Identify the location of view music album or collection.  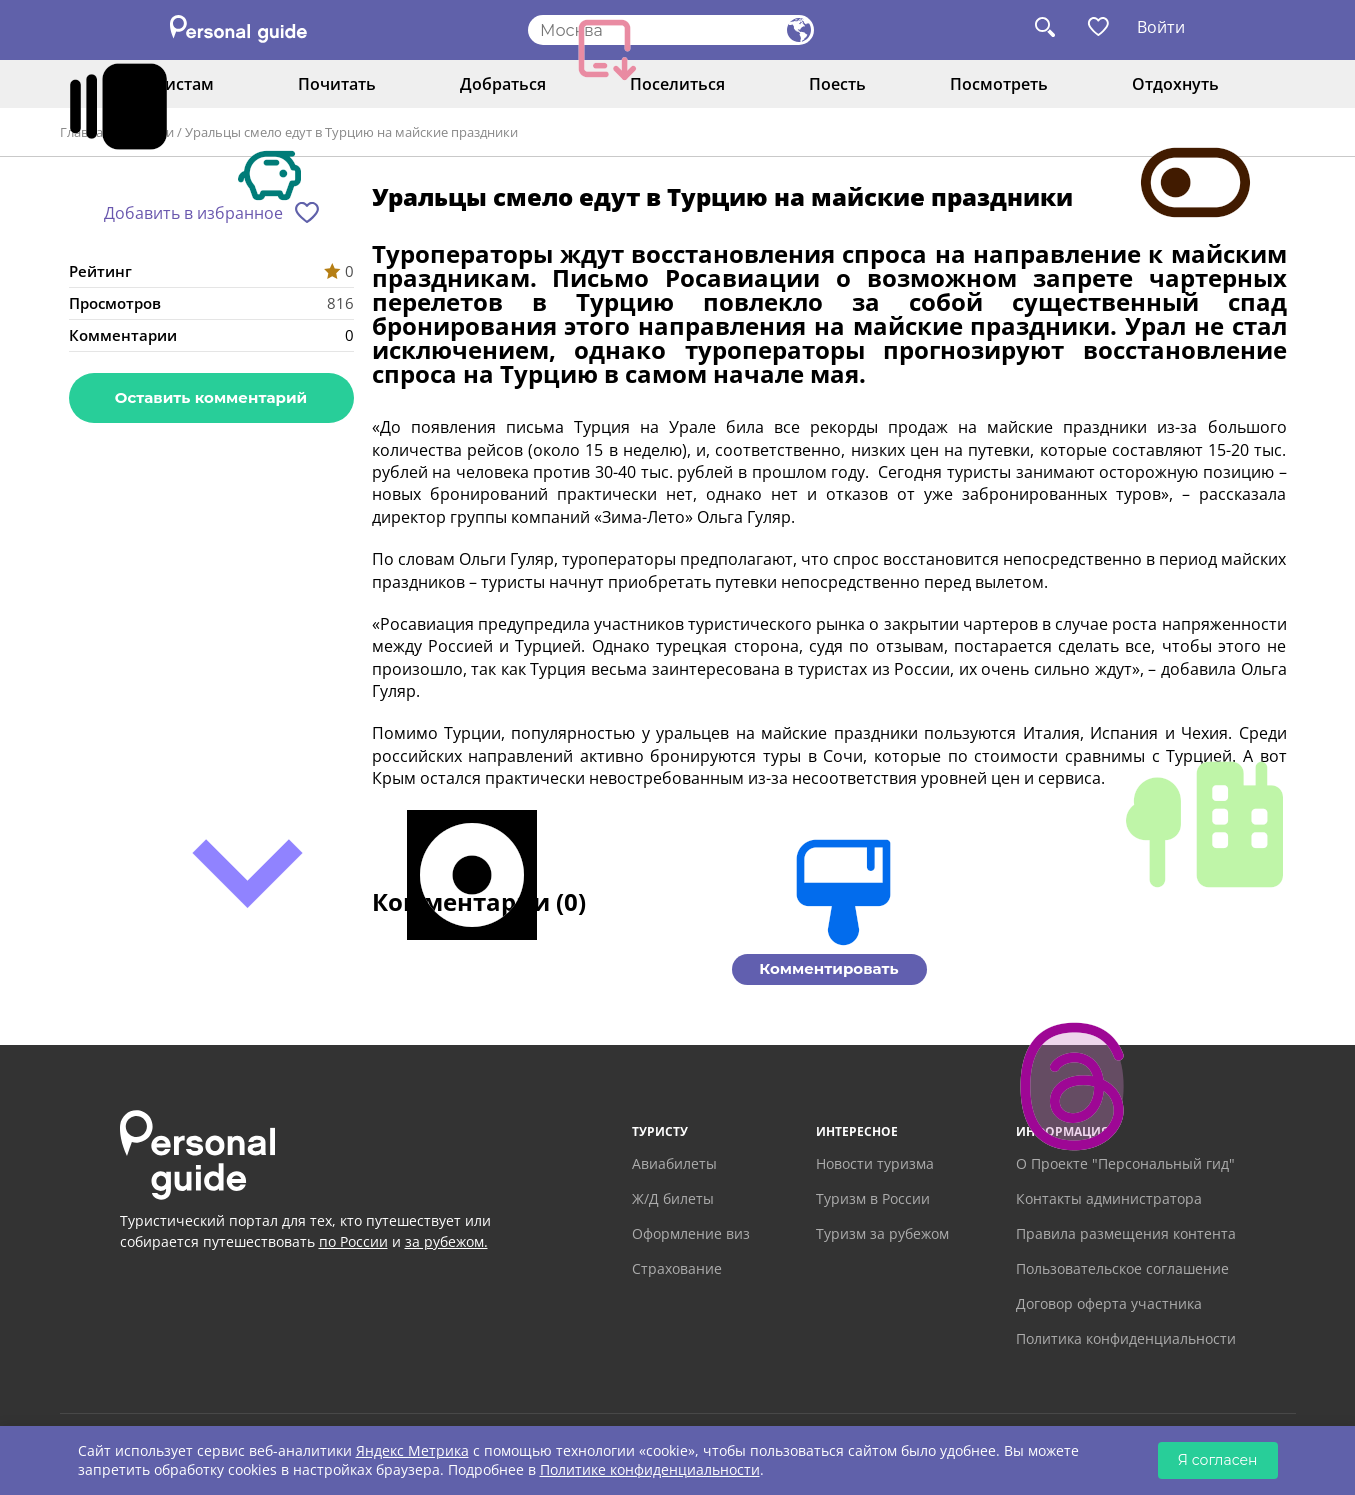
(472, 875).